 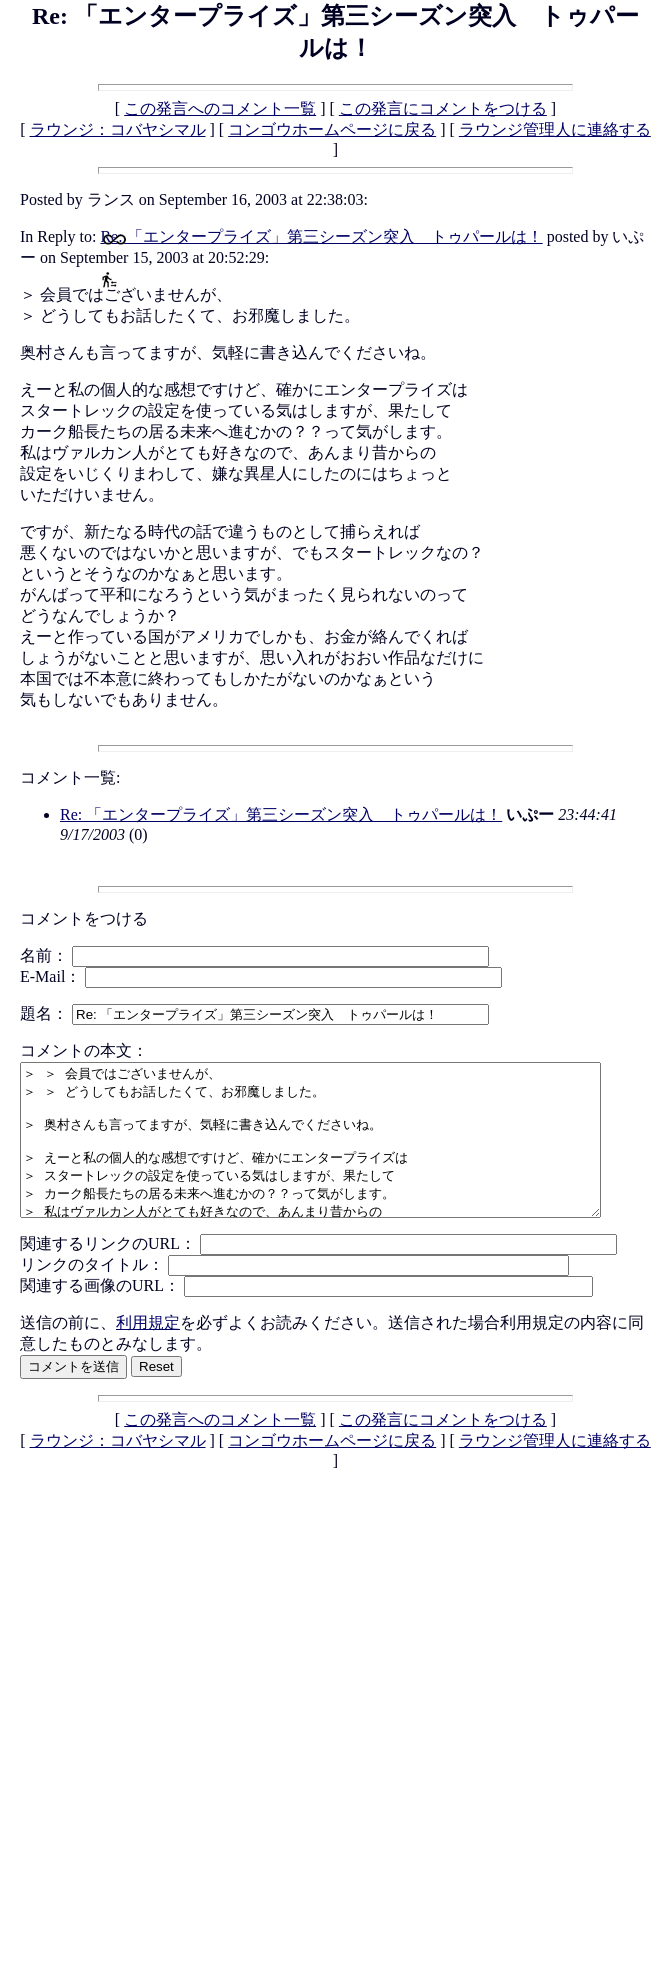 I want to click on transfer between transit lines at this station, so click(x=109, y=279).